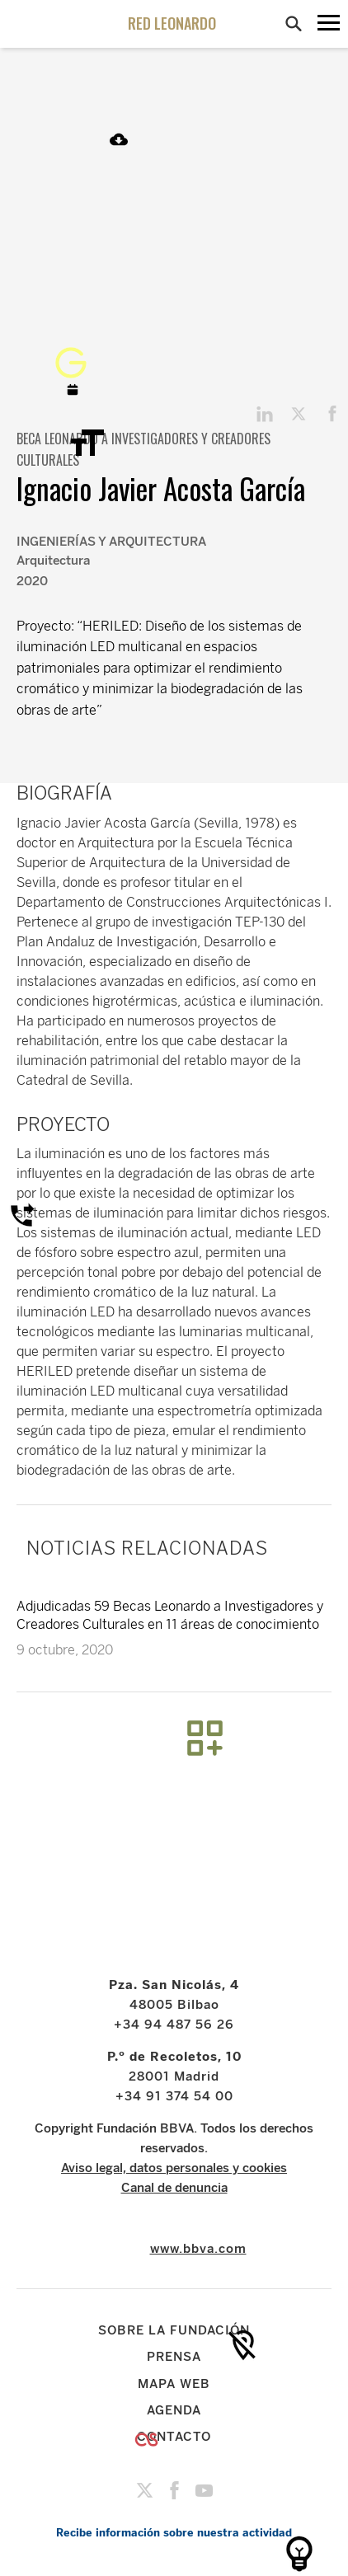 The width and height of the screenshot is (348, 2576). Describe the element at coordinates (146, 2439) in the screenshot. I see `connect to Last.fm account` at that location.